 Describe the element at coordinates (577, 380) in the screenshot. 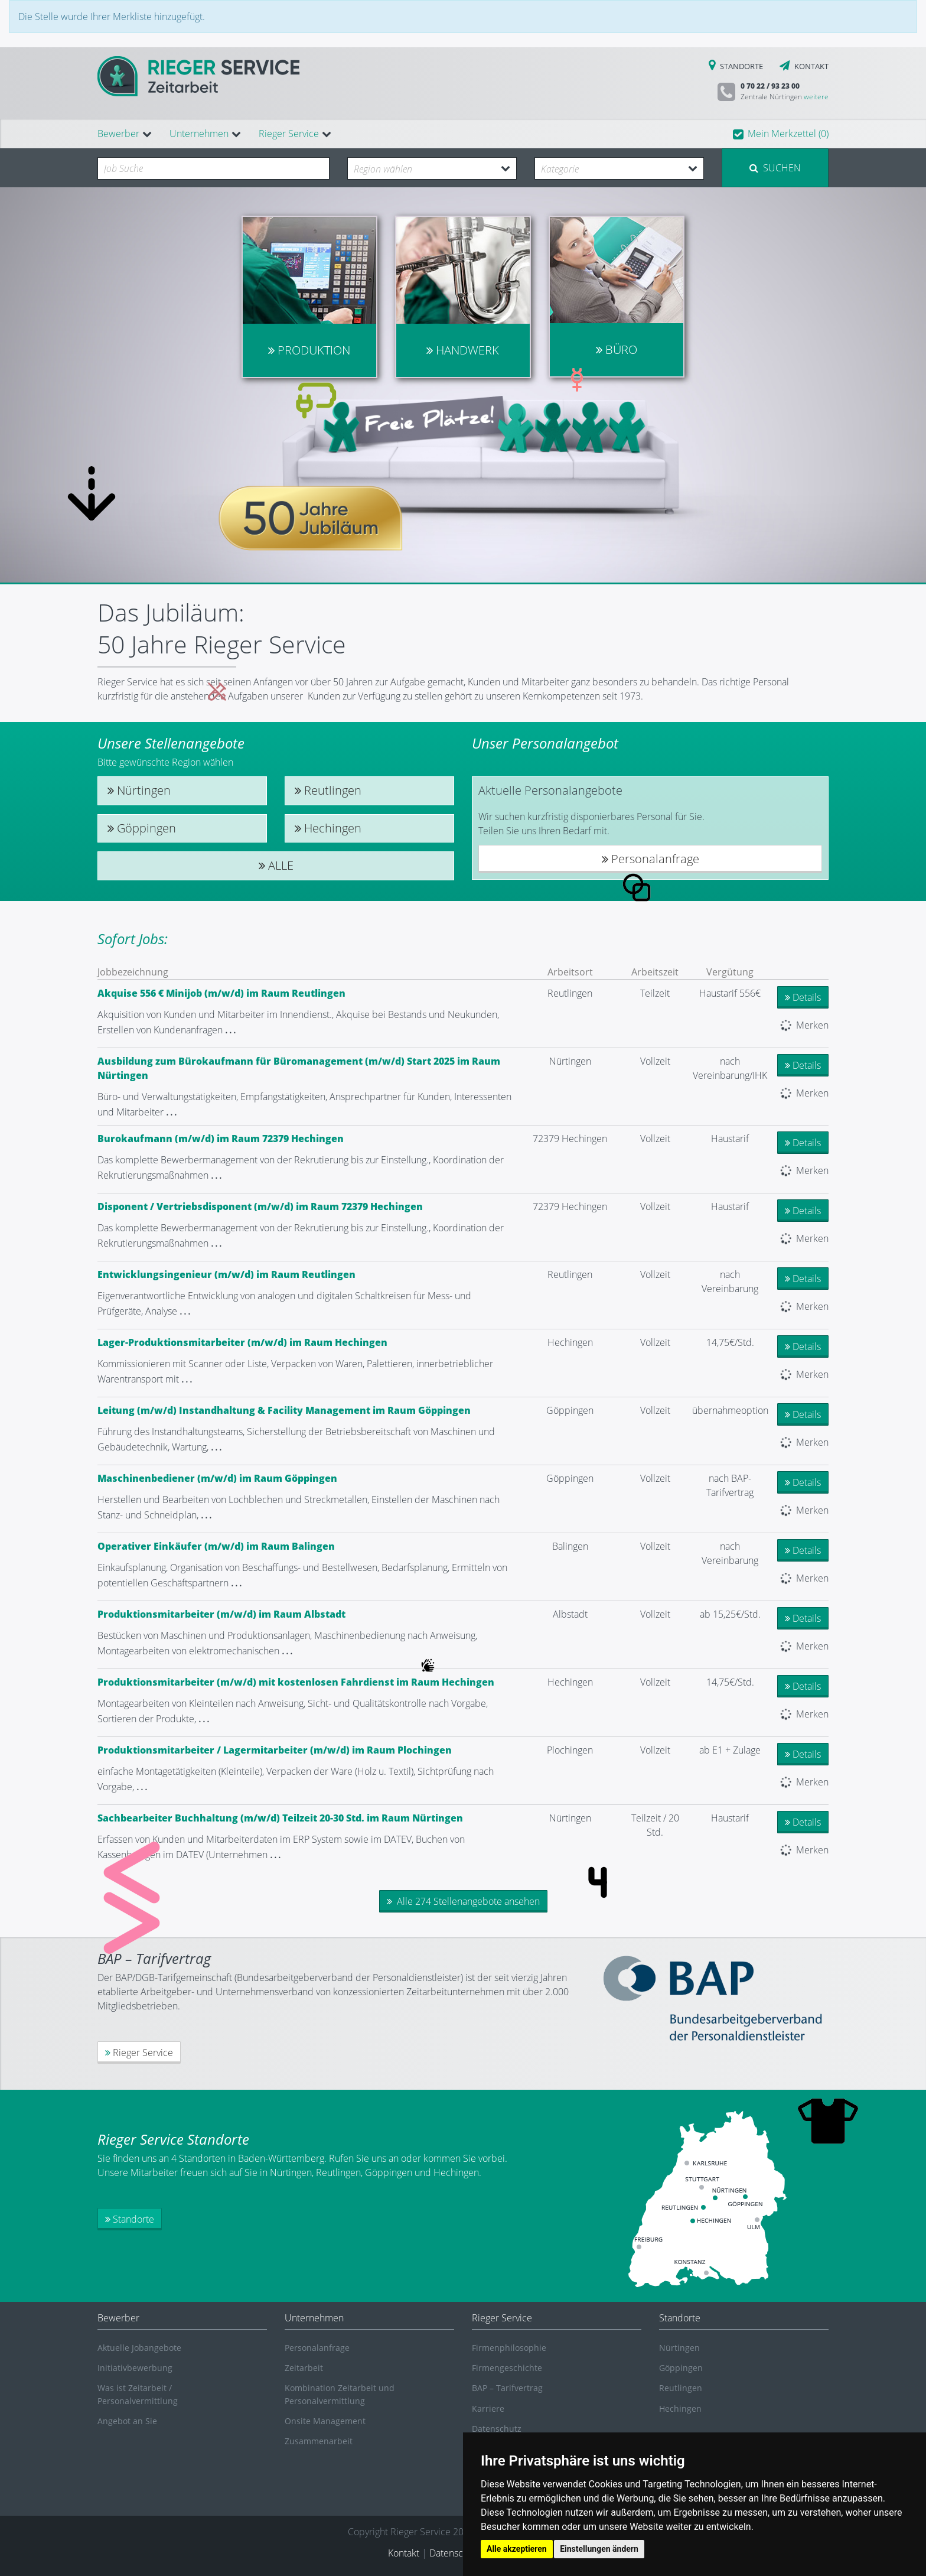

I see `select hermaphrodite/intersex gender identity` at that location.